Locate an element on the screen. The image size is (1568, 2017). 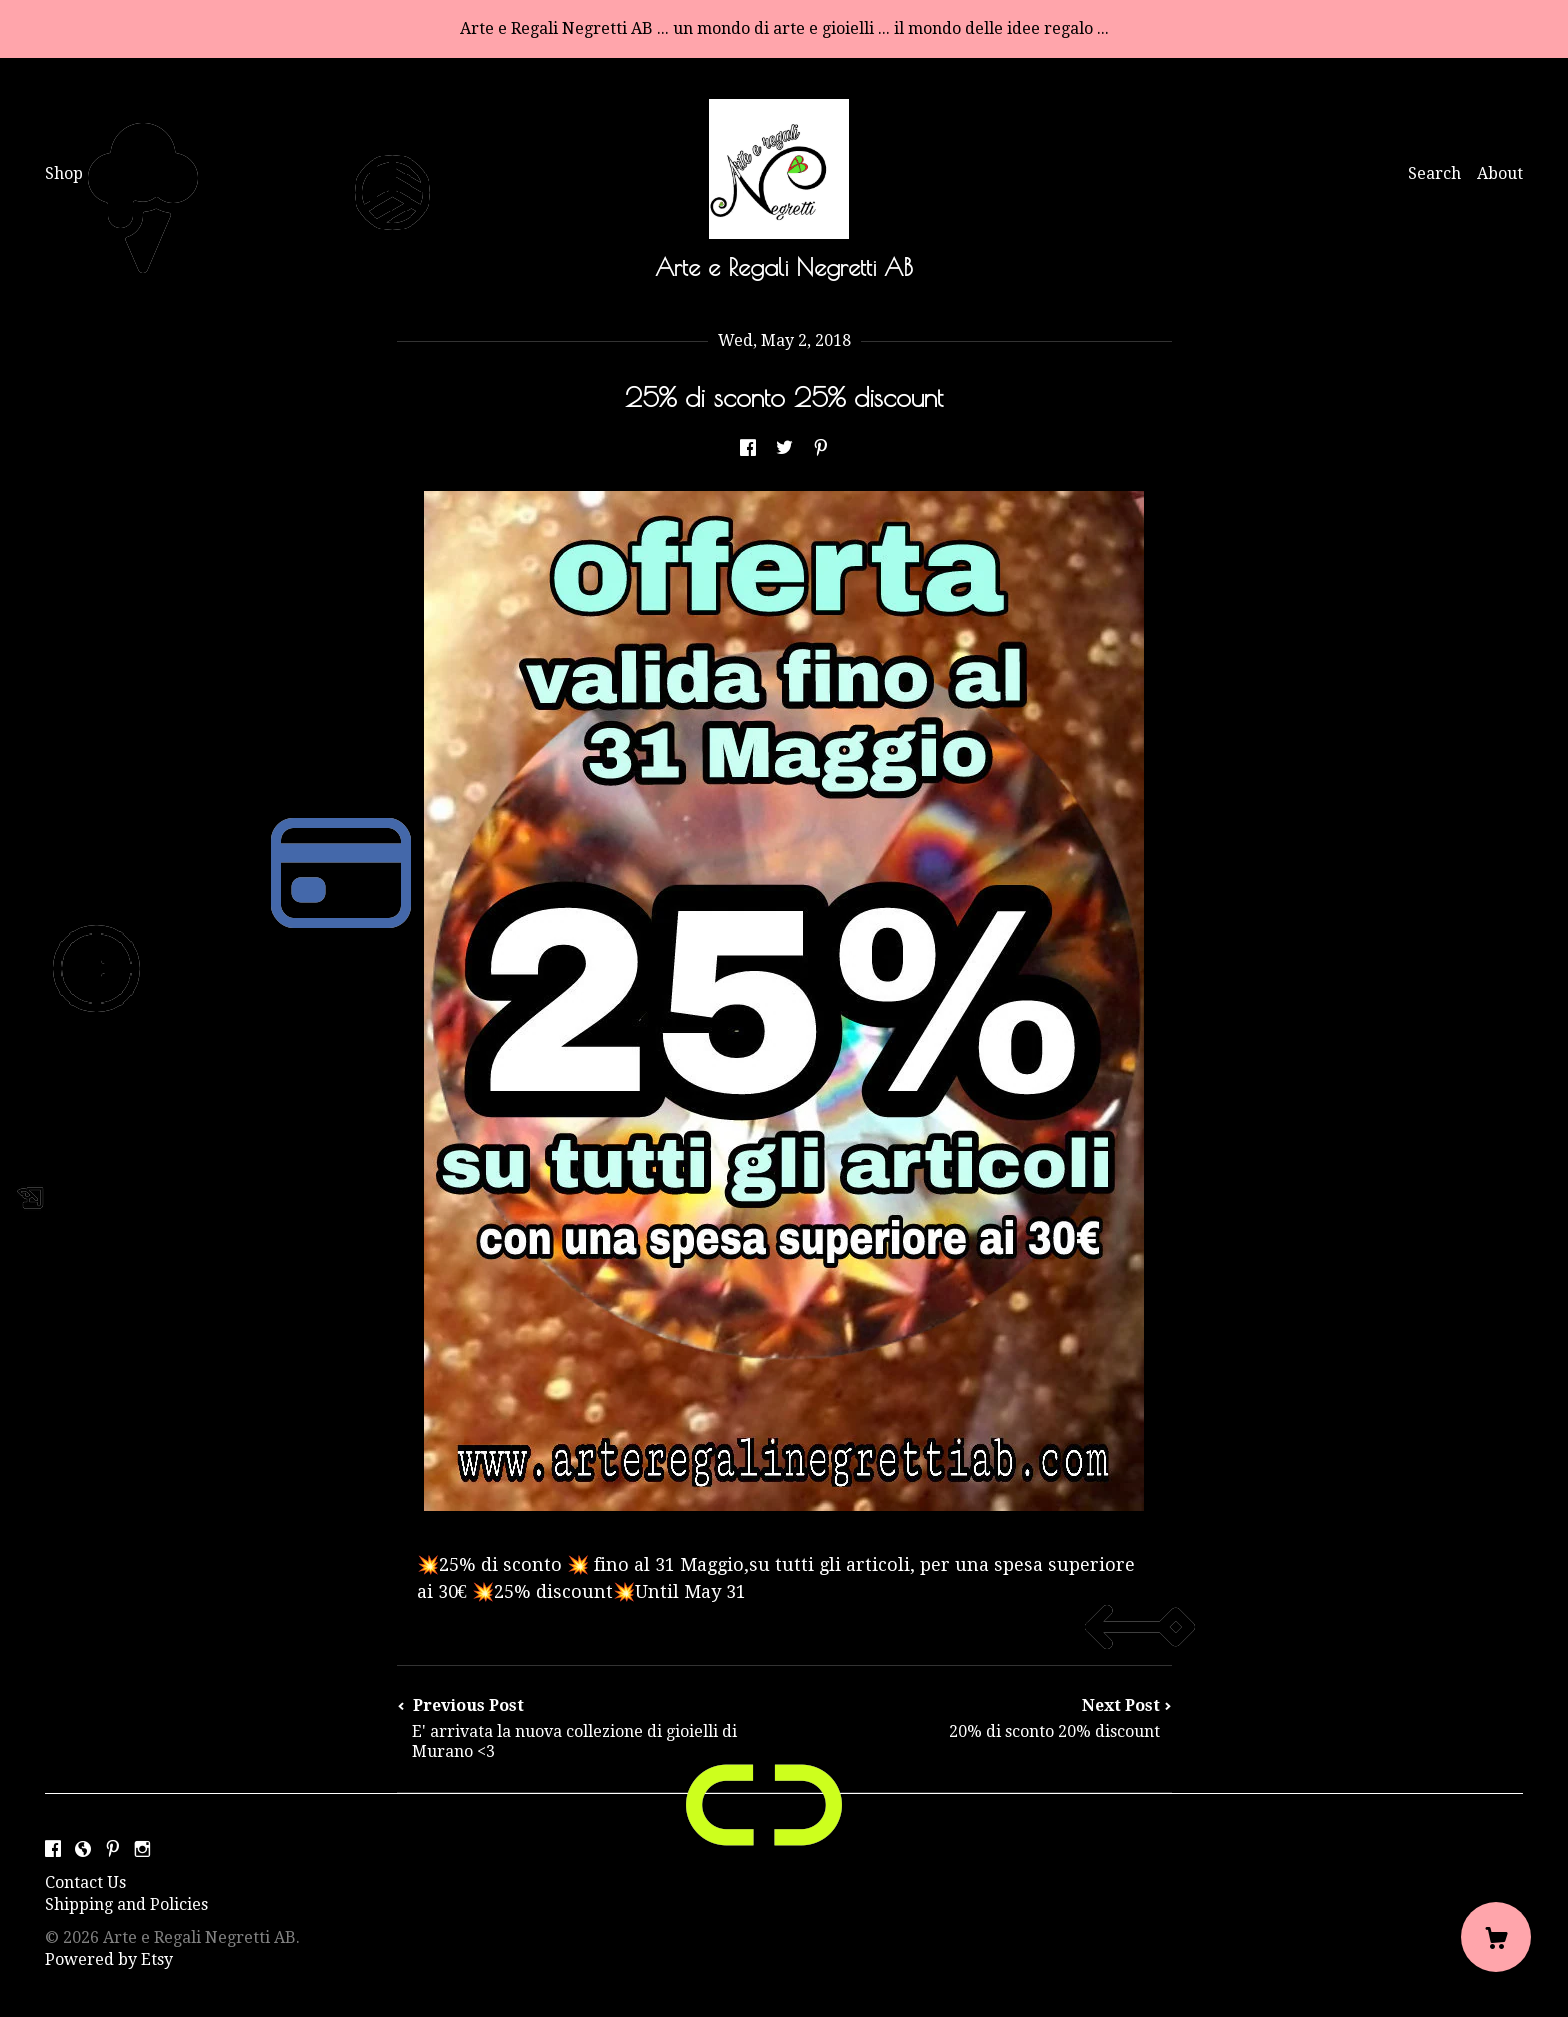
access payment methods is located at coordinates (341, 873).